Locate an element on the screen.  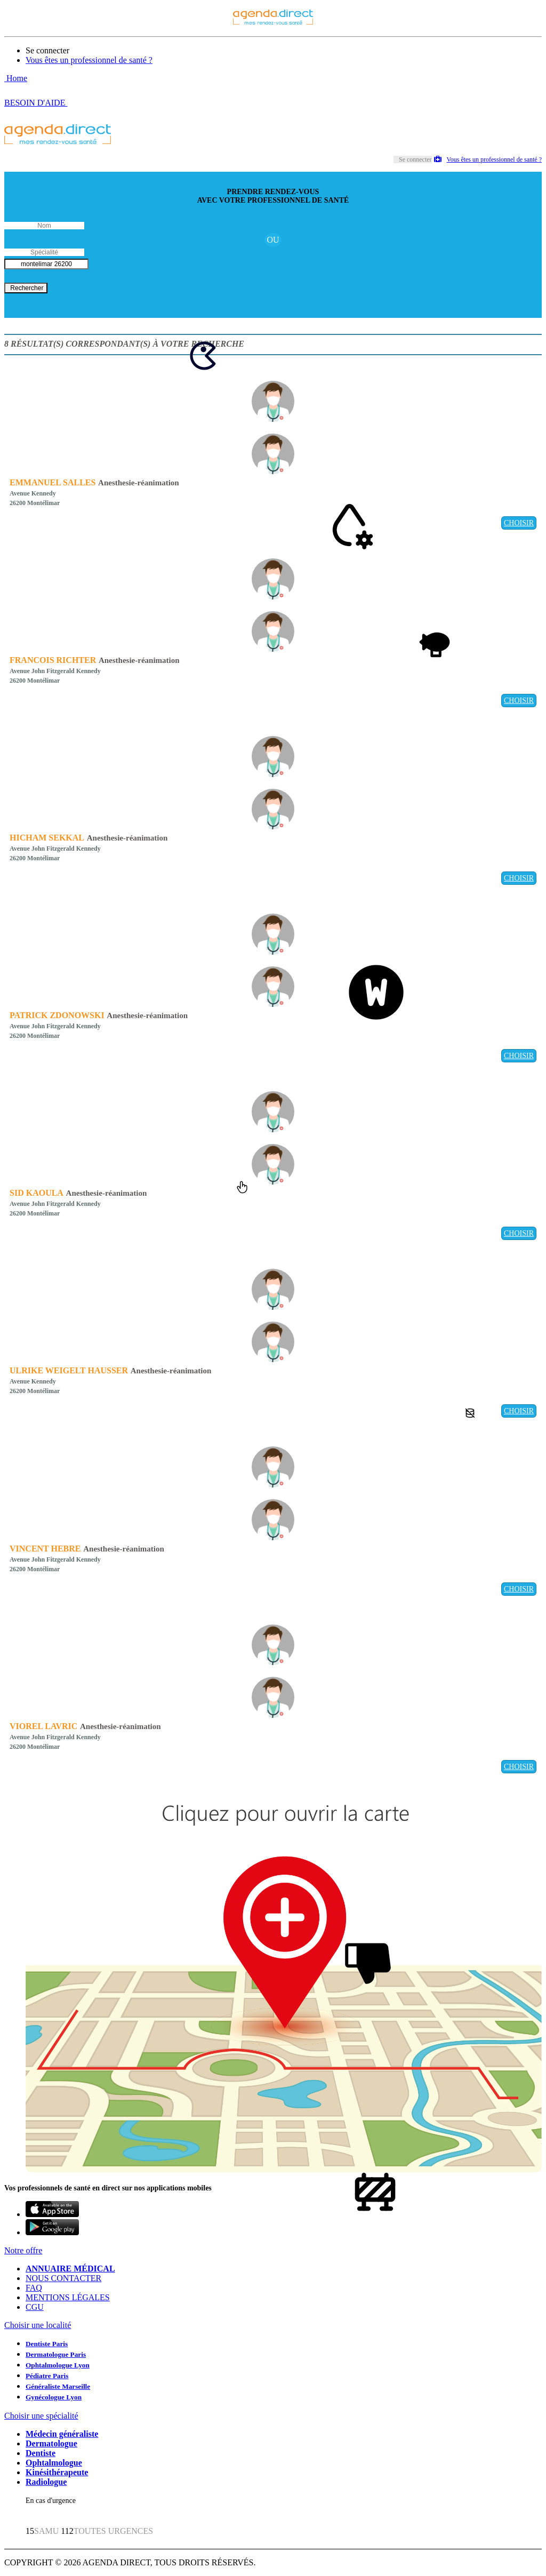
dislike or downvote content is located at coordinates (368, 1961).